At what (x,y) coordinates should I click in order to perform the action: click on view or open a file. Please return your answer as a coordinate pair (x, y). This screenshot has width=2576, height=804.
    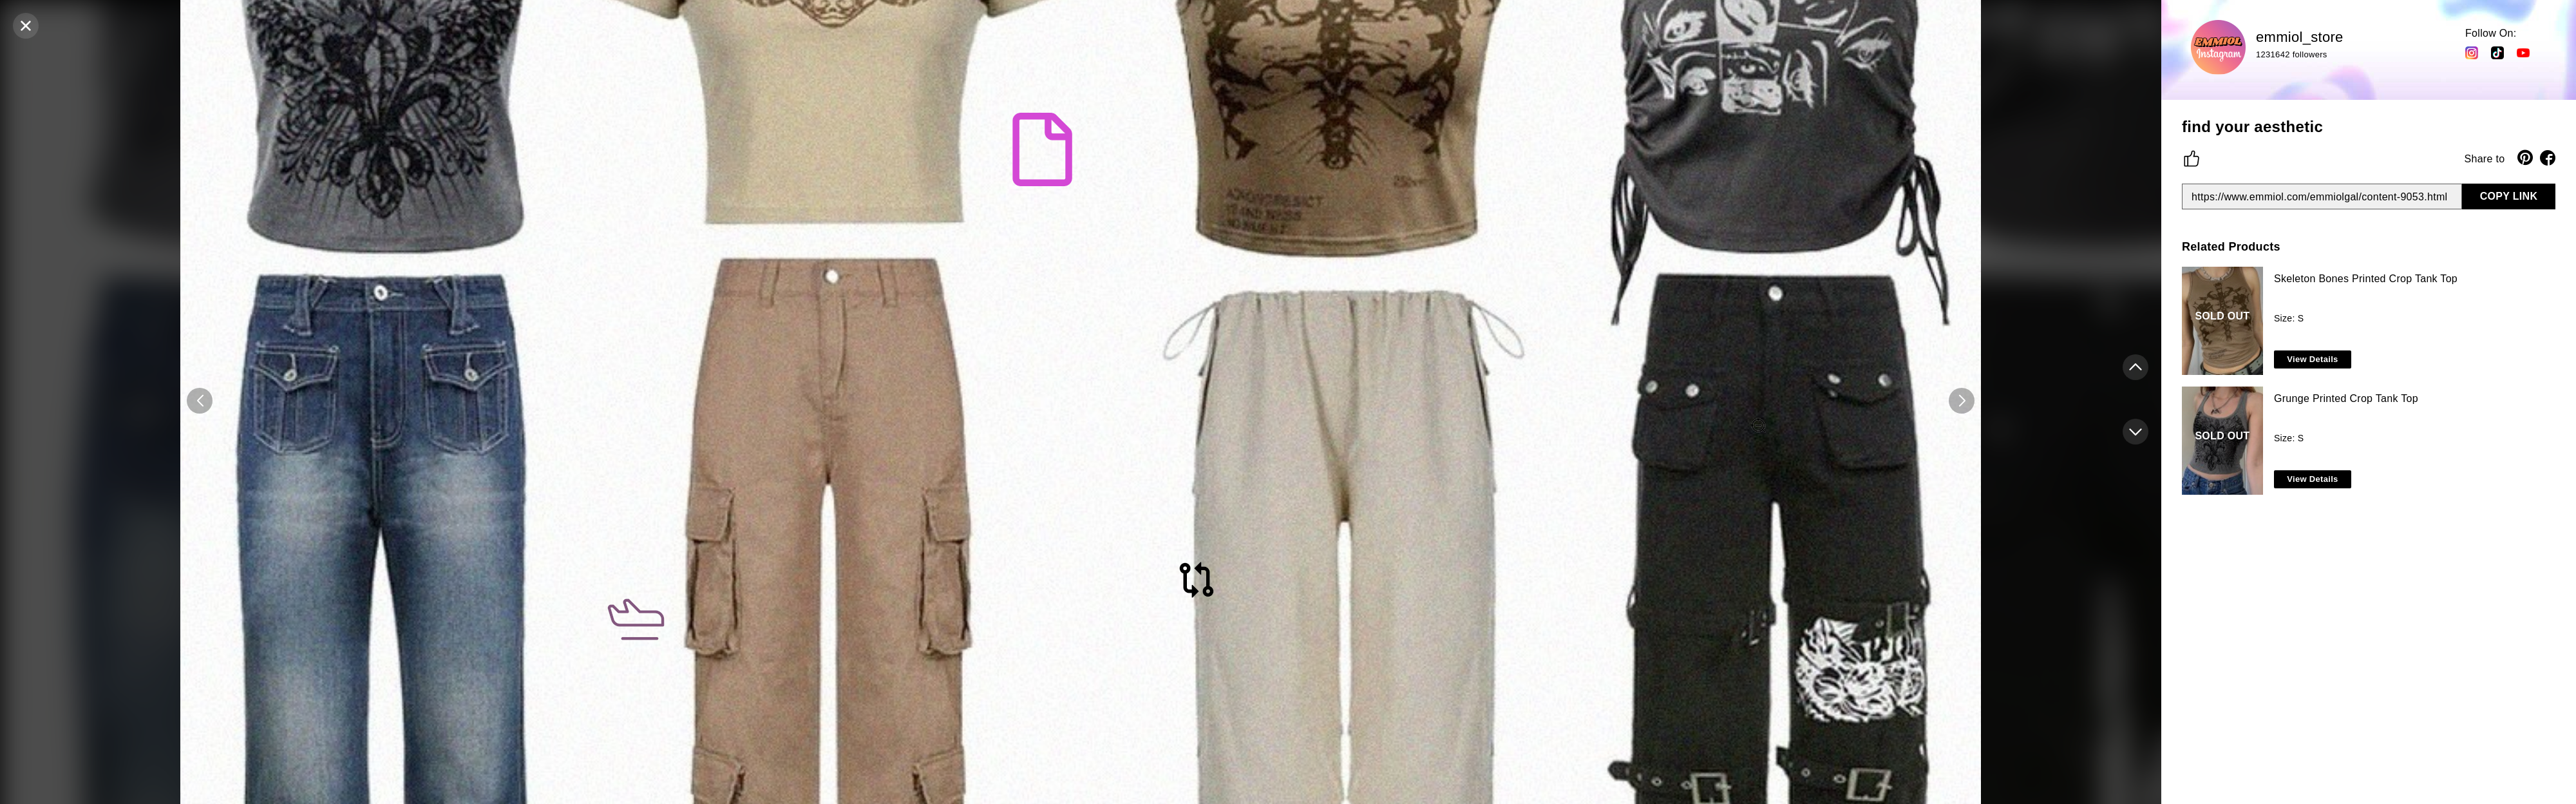
    Looking at the image, I should click on (1040, 149).